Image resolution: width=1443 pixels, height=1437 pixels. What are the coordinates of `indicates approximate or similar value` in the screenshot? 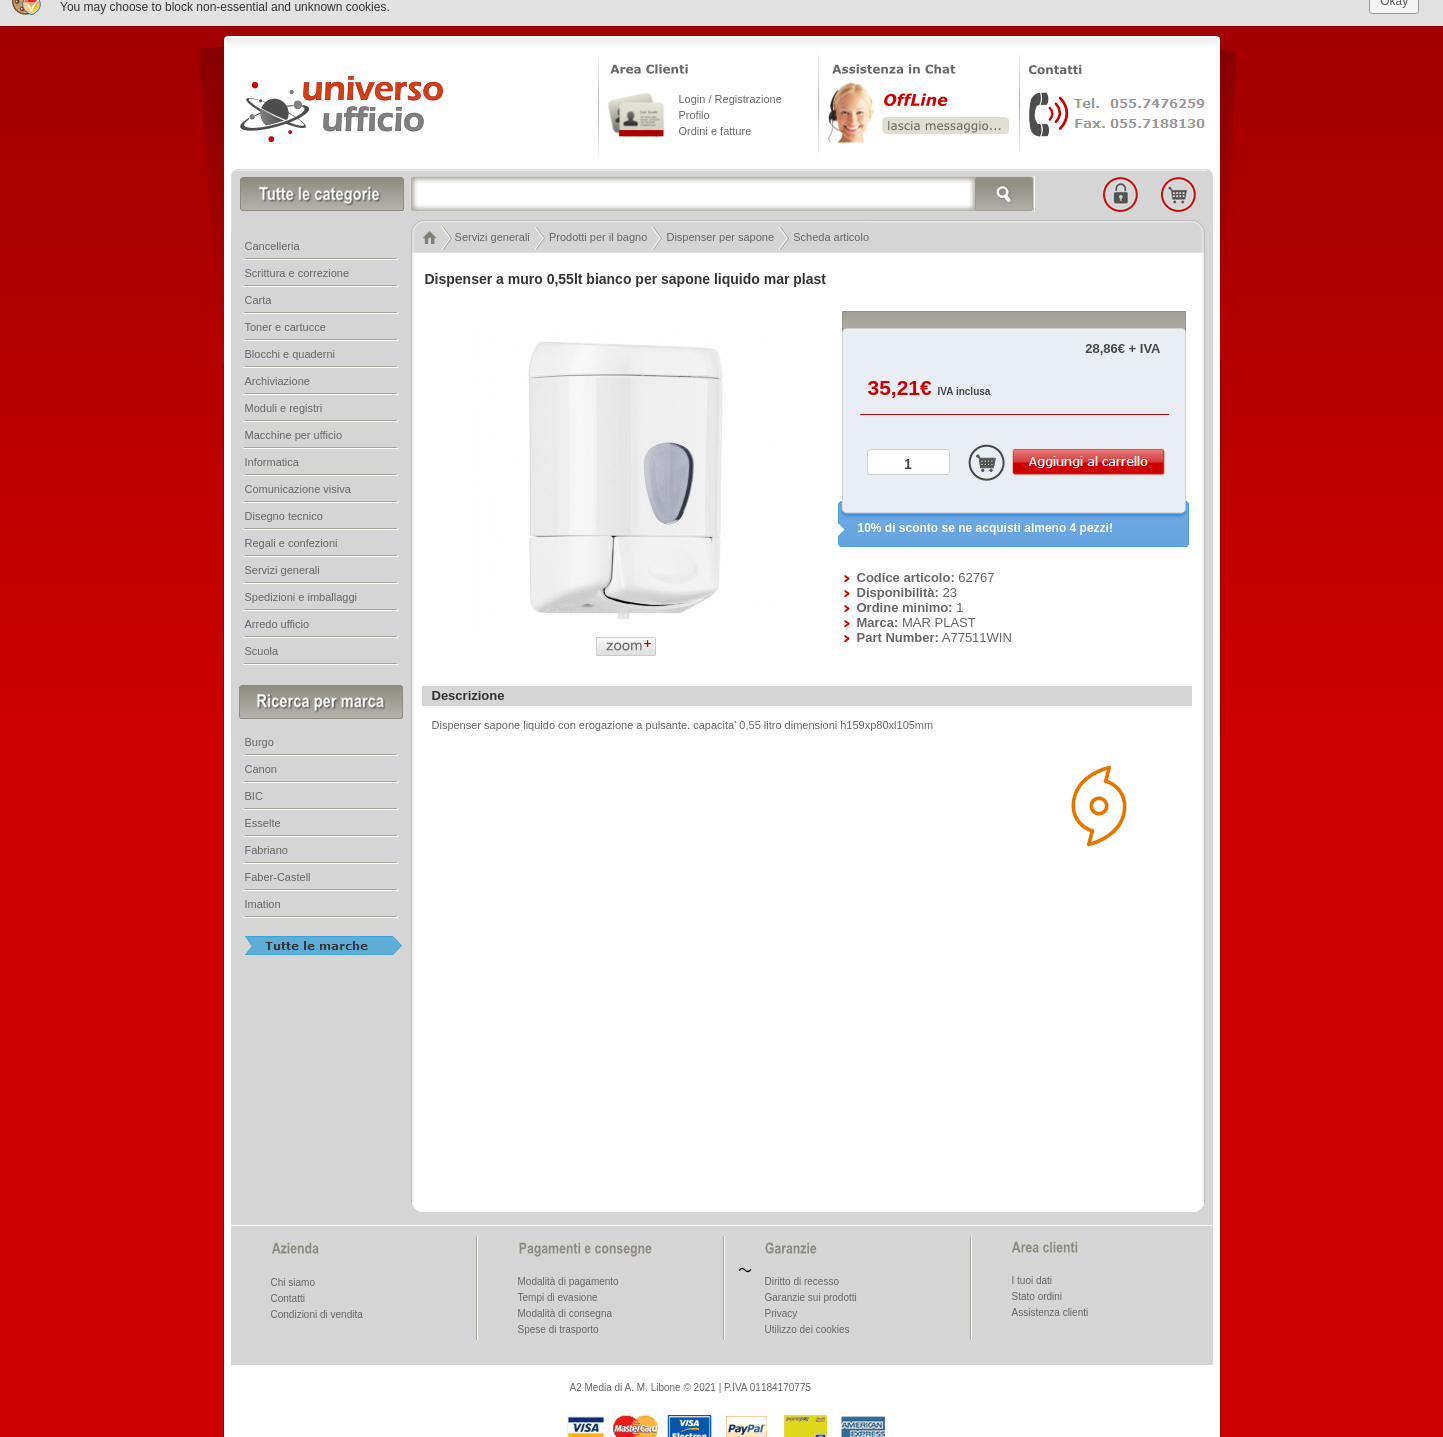 It's located at (745, 1270).